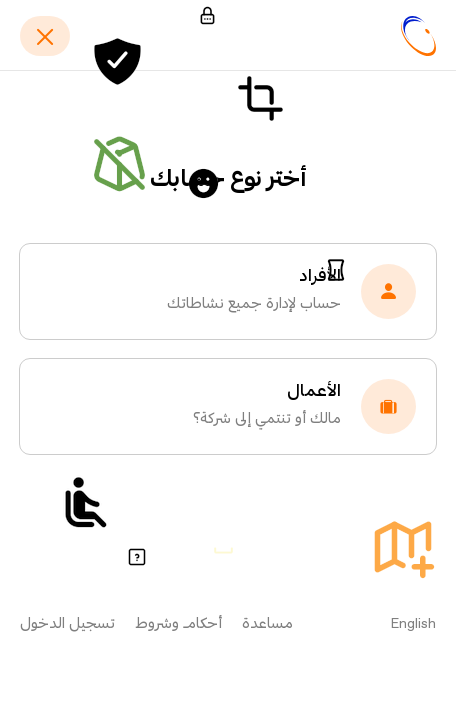 This screenshot has height=720, width=456. What do you see at coordinates (403, 547) in the screenshot?
I see `add a new location to the map` at bounding box center [403, 547].